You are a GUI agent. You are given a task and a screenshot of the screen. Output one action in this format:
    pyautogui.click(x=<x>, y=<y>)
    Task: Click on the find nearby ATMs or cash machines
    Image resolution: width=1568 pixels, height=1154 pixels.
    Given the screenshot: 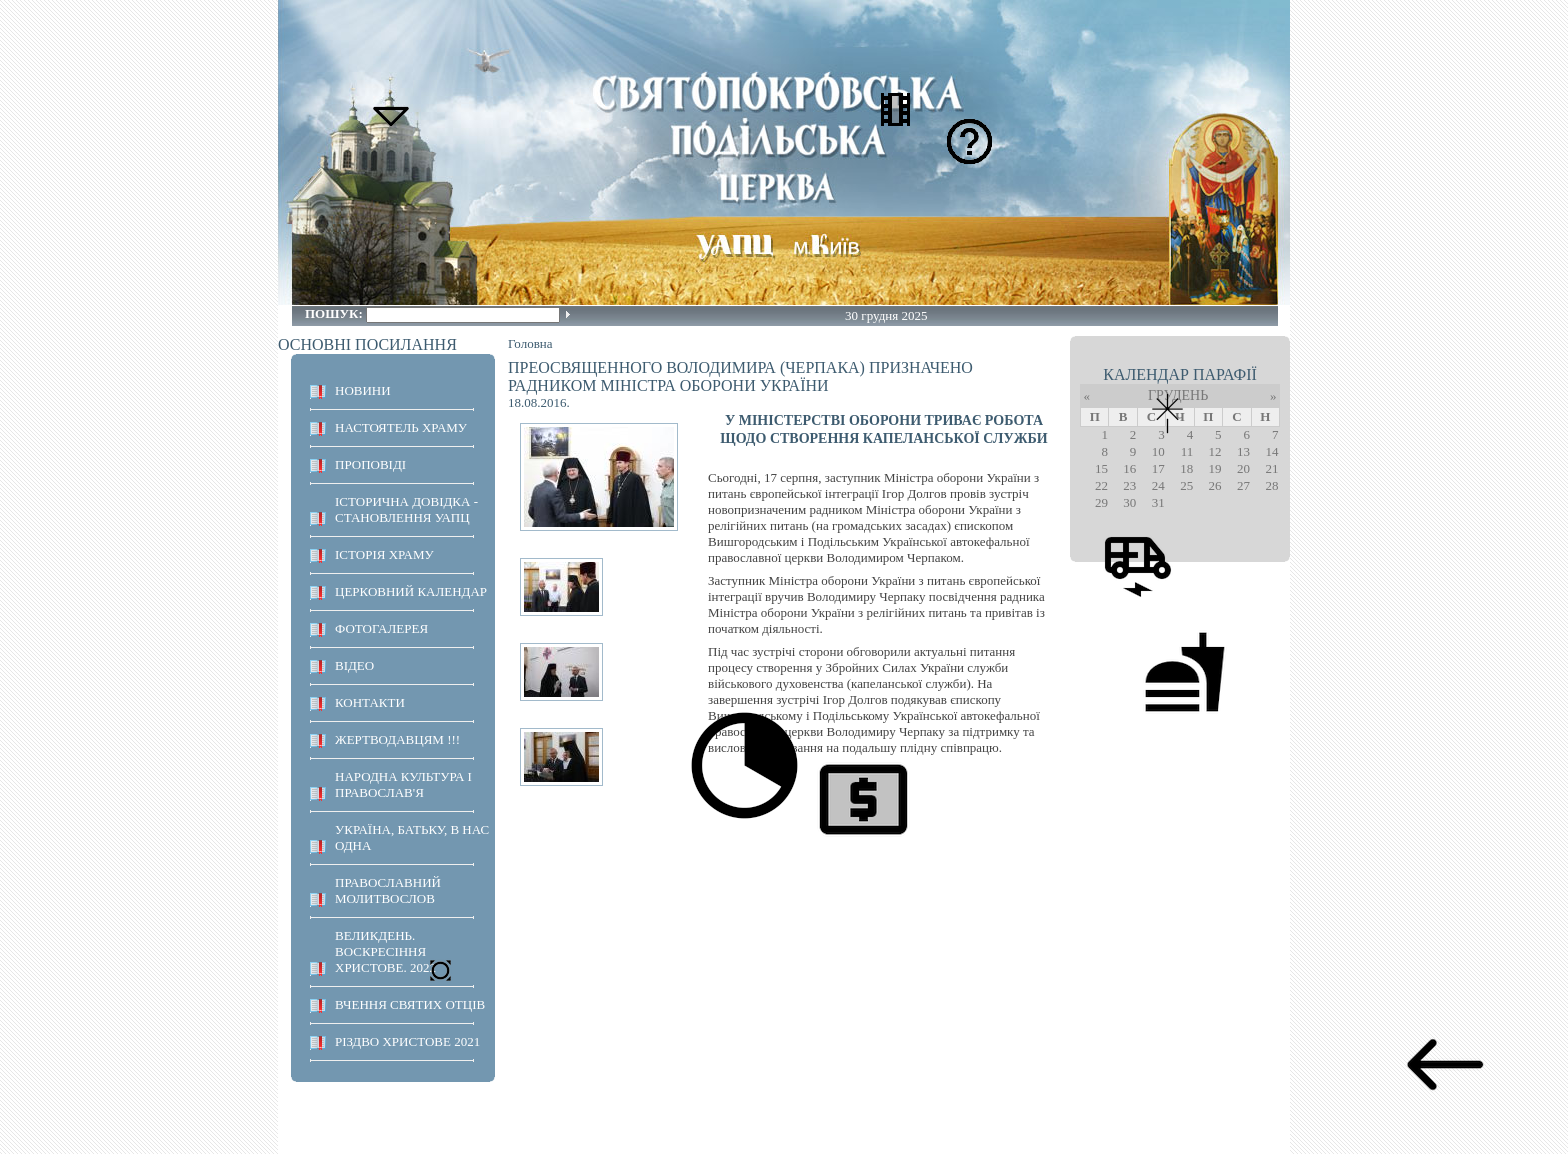 What is the action you would take?
    pyautogui.click(x=863, y=799)
    